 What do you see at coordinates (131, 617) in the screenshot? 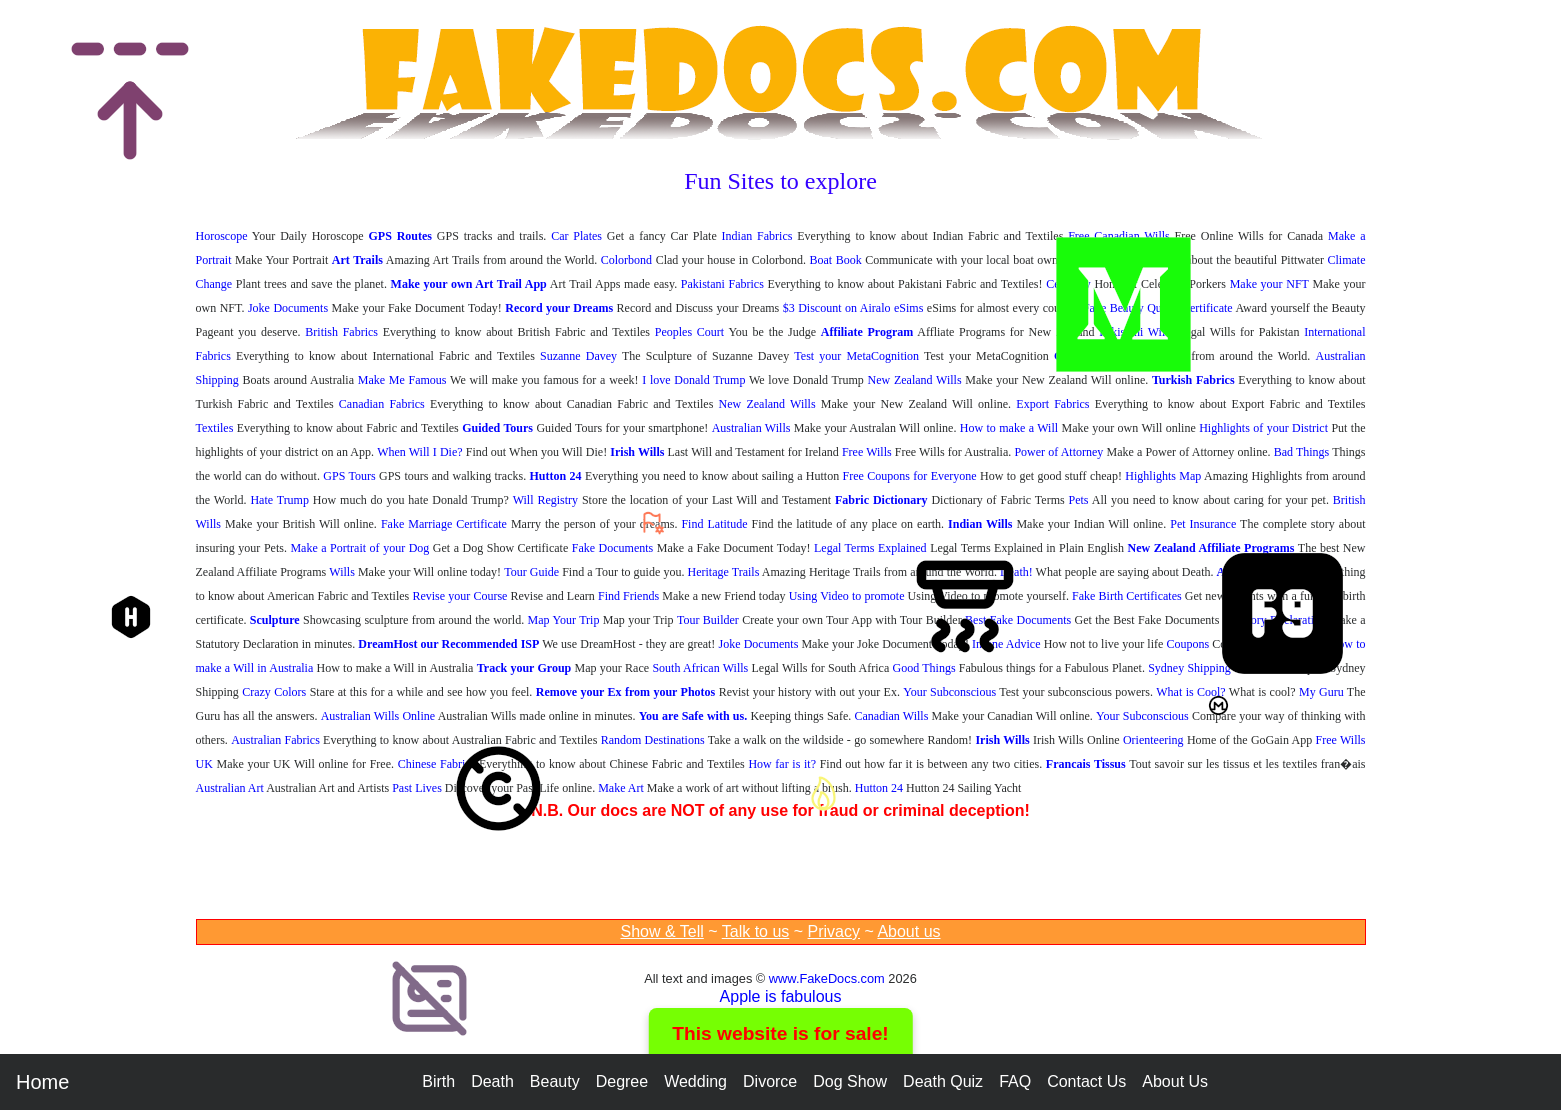
I see `access help or documentation` at bounding box center [131, 617].